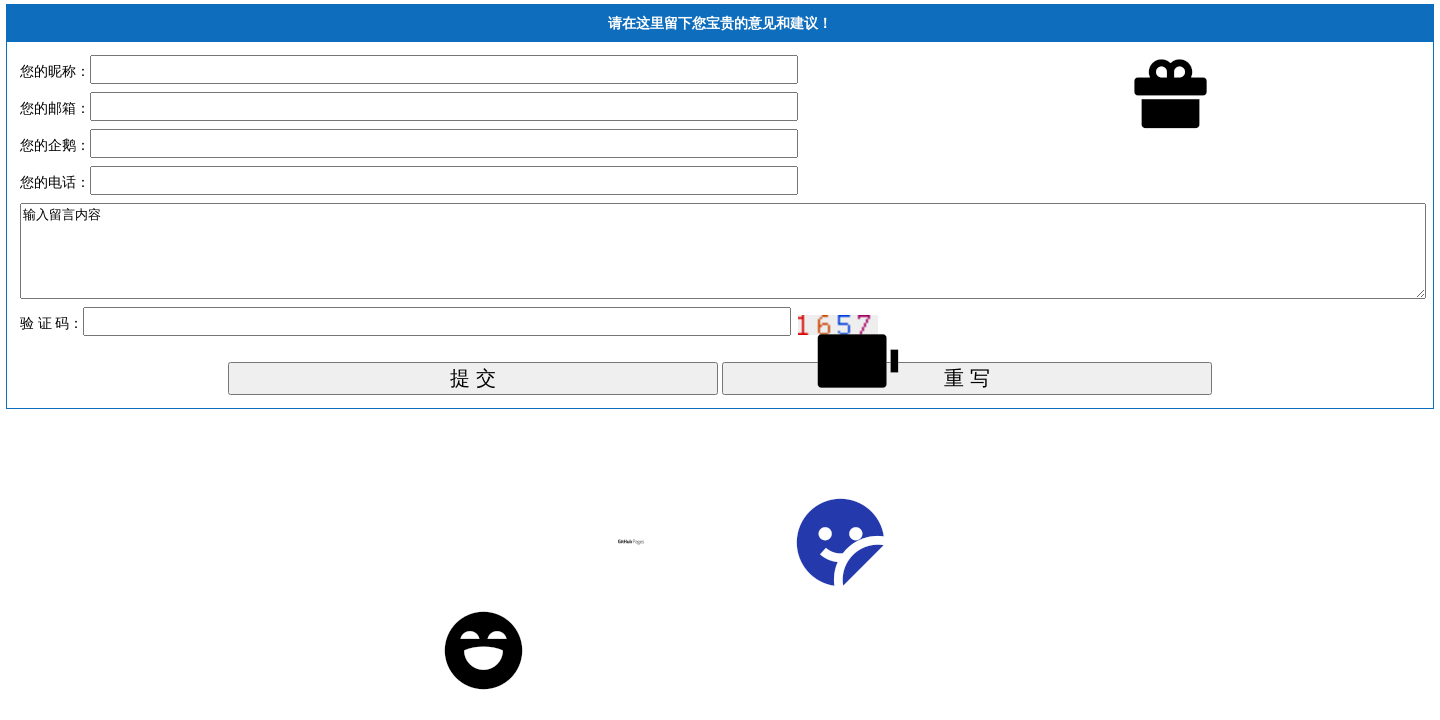 The image size is (1440, 720). I want to click on add a sticker to your message, so click(840, 542).